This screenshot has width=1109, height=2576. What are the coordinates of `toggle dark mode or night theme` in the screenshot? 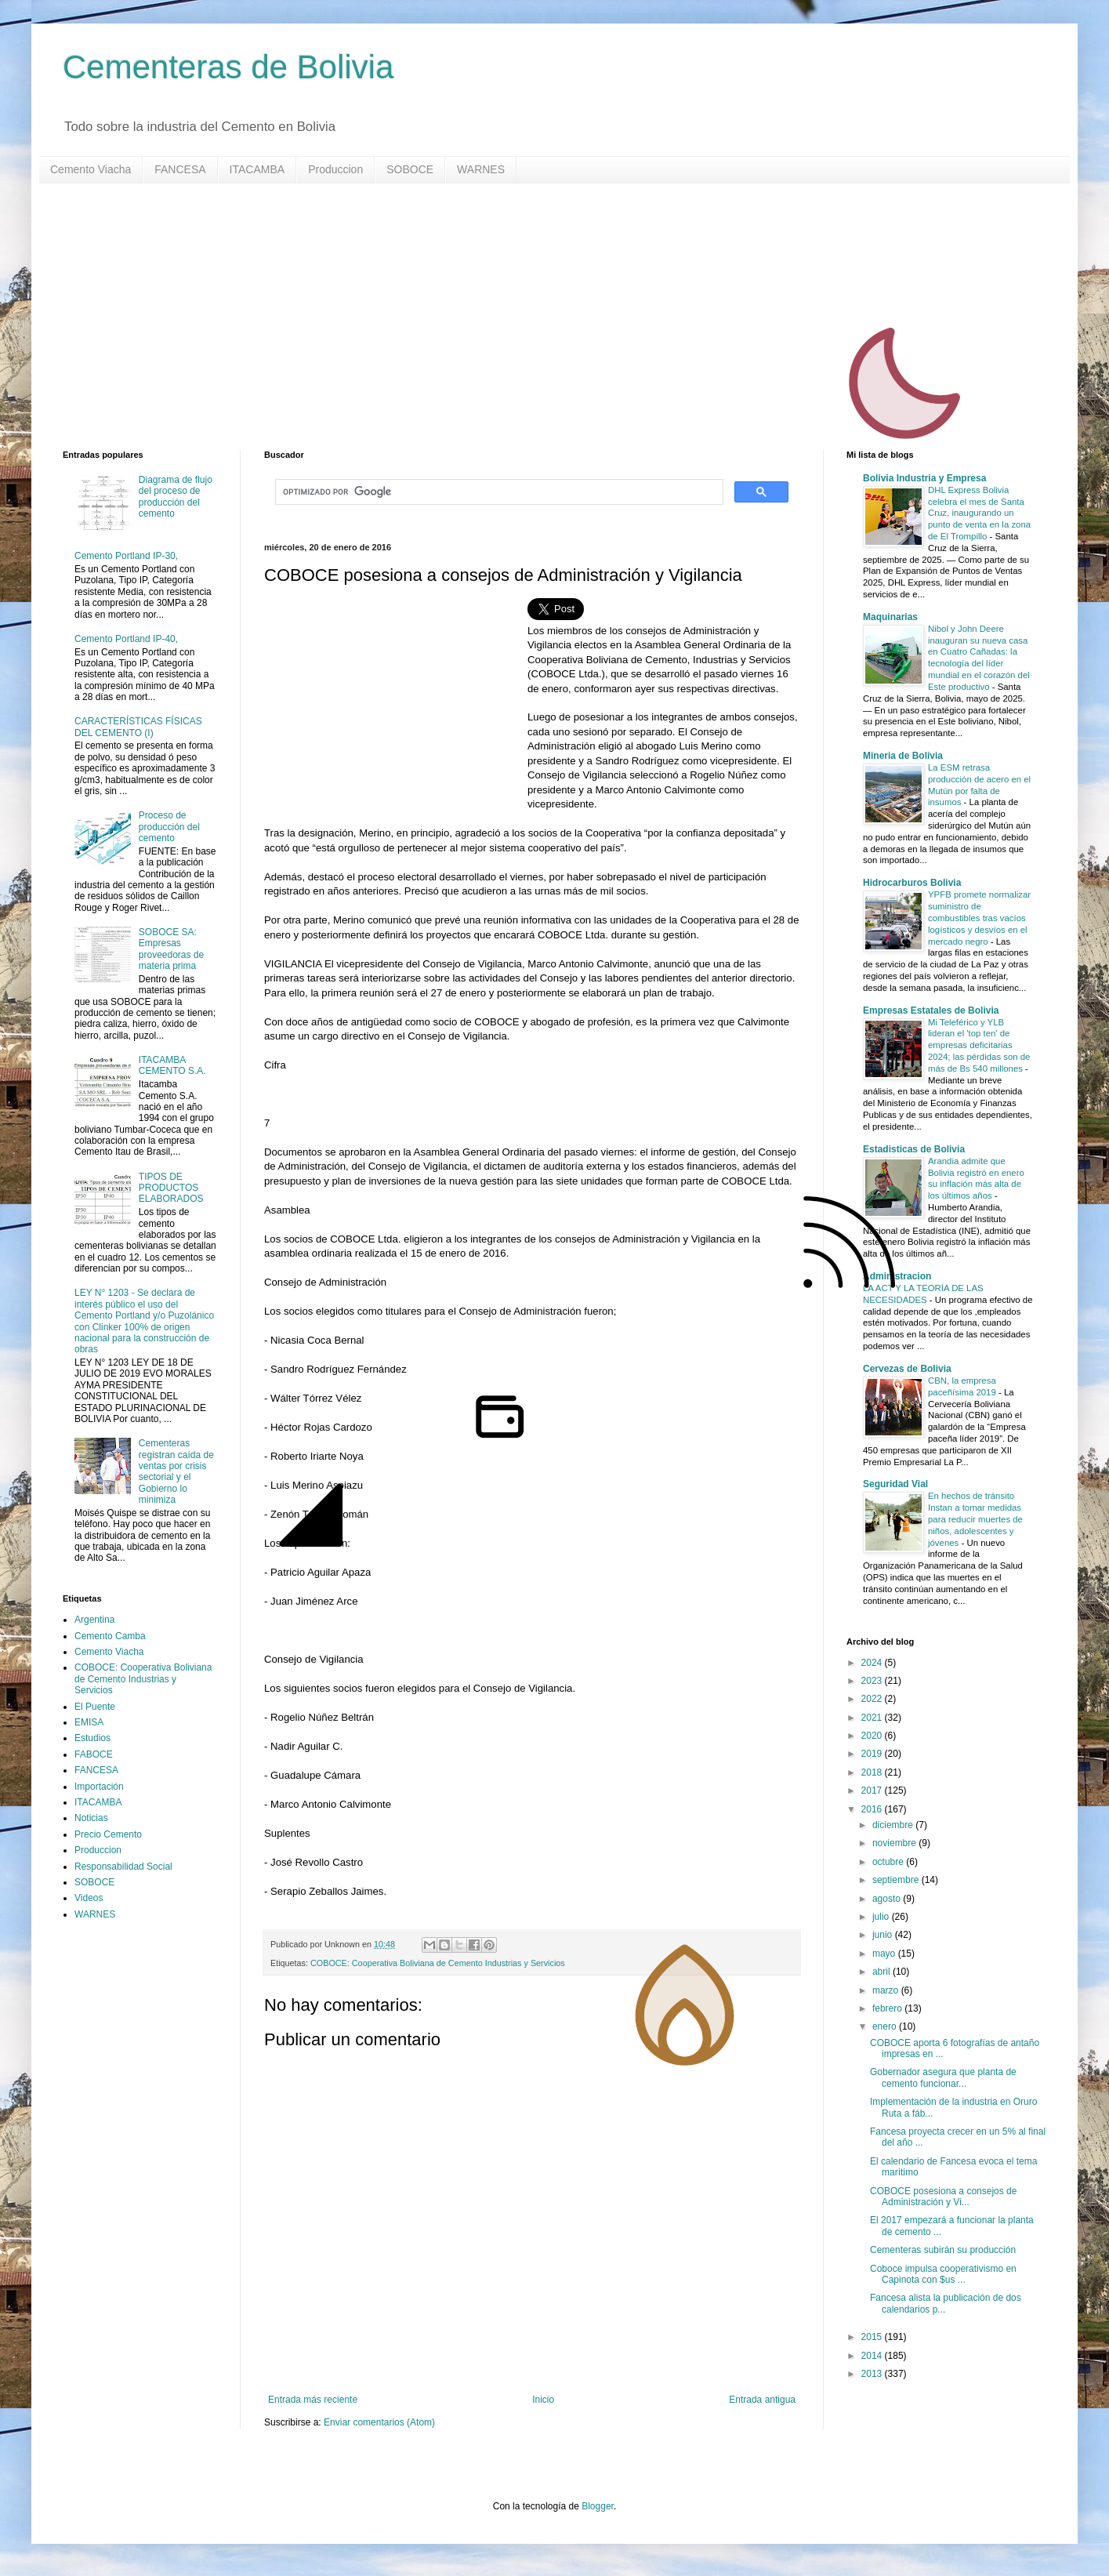 It's located at (901, 386).